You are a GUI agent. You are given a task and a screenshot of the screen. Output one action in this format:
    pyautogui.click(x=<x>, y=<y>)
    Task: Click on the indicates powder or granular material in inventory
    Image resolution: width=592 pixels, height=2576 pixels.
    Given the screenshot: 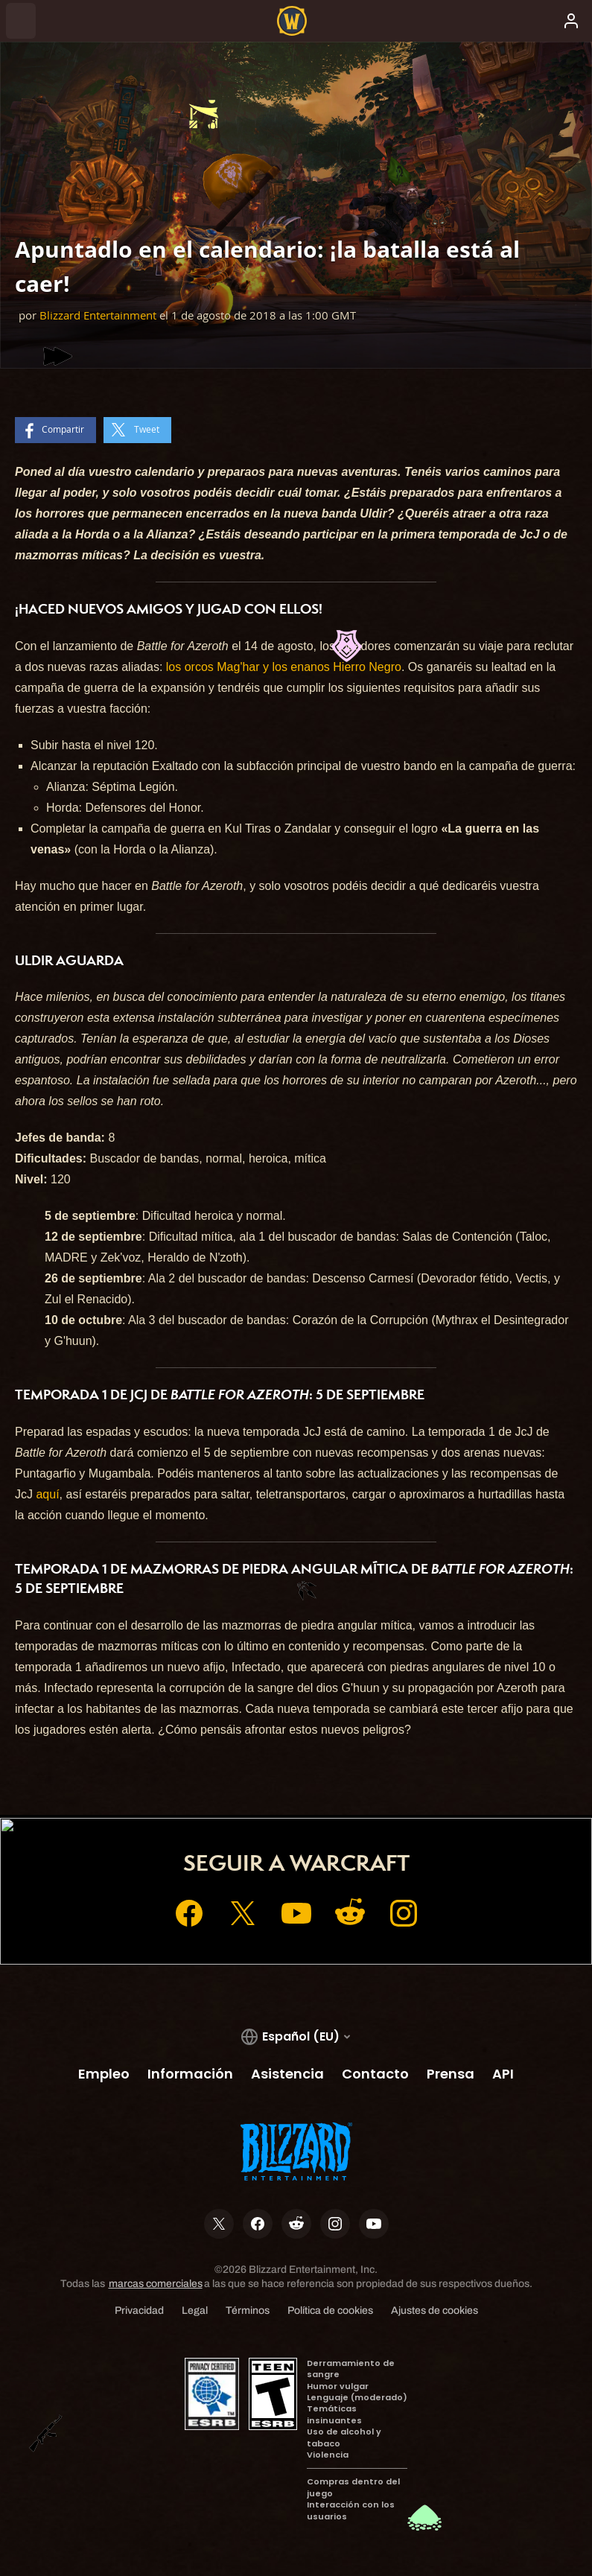 What is the action you would take?
    pyautogui.click(x=424, y=2518)
    